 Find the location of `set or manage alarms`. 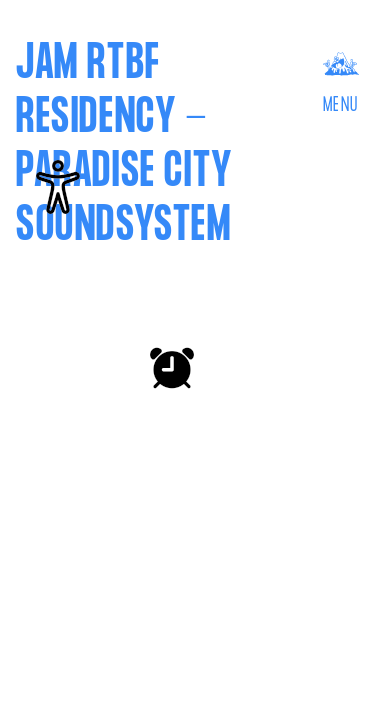

set or manage alarms is located at coordinates (172, 368).